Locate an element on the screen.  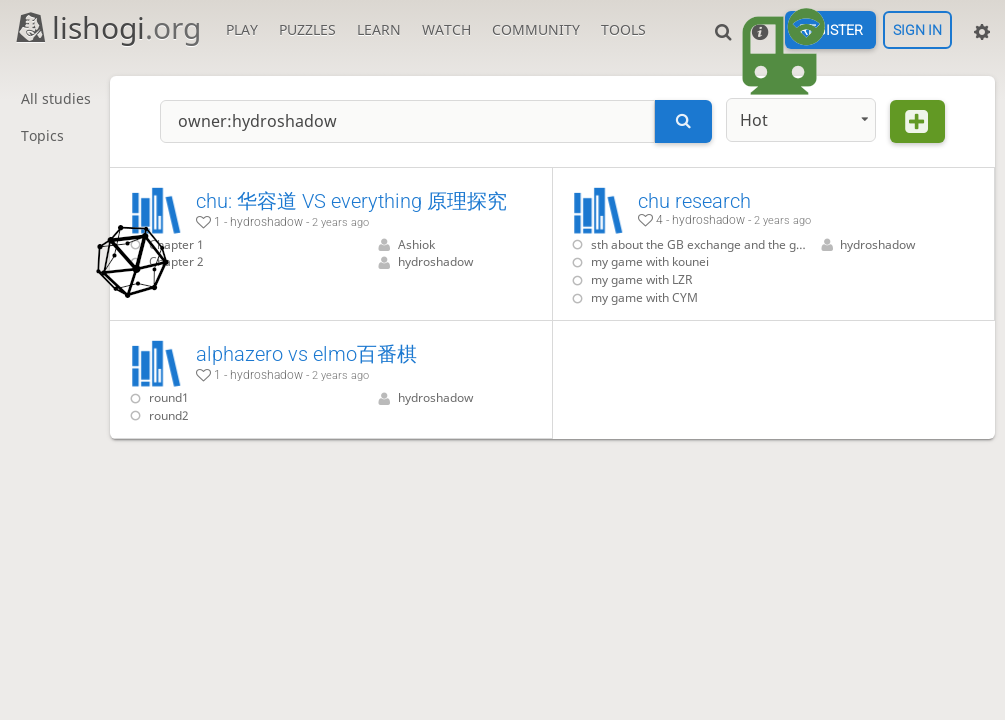
indicates wifi availability on subway or transit is located at coordinates (779, 53).